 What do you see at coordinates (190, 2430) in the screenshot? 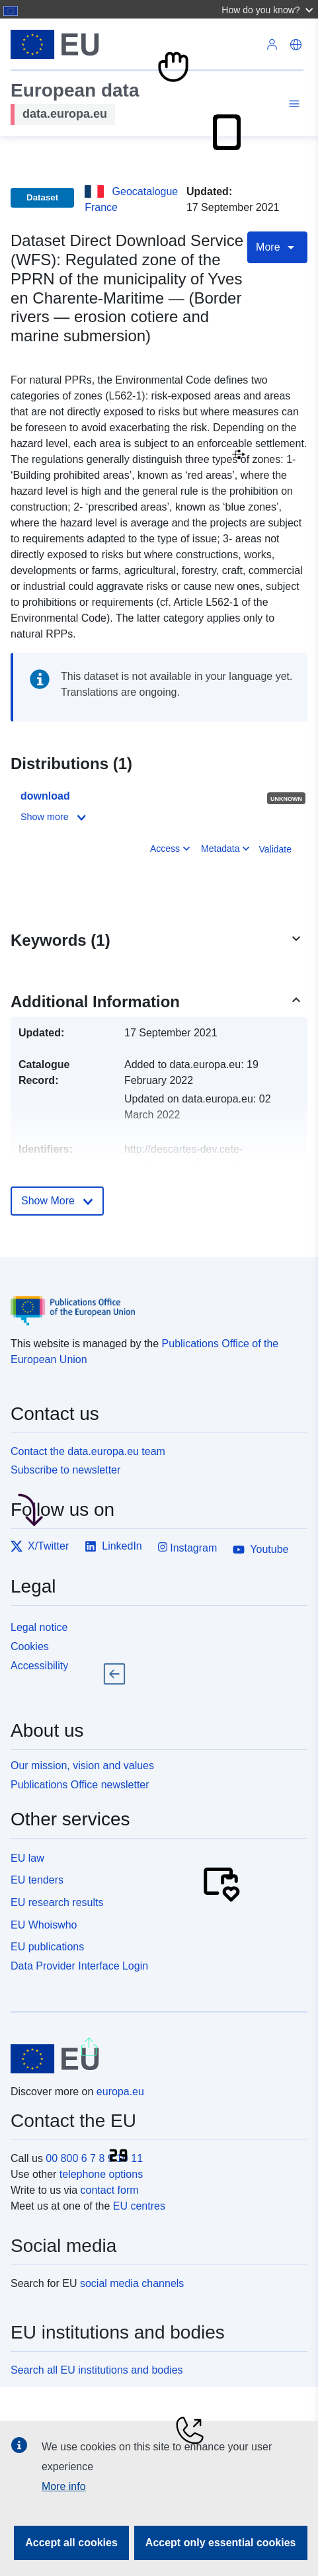
I see `make an outgoing call` at bounding box center [190, 2430].